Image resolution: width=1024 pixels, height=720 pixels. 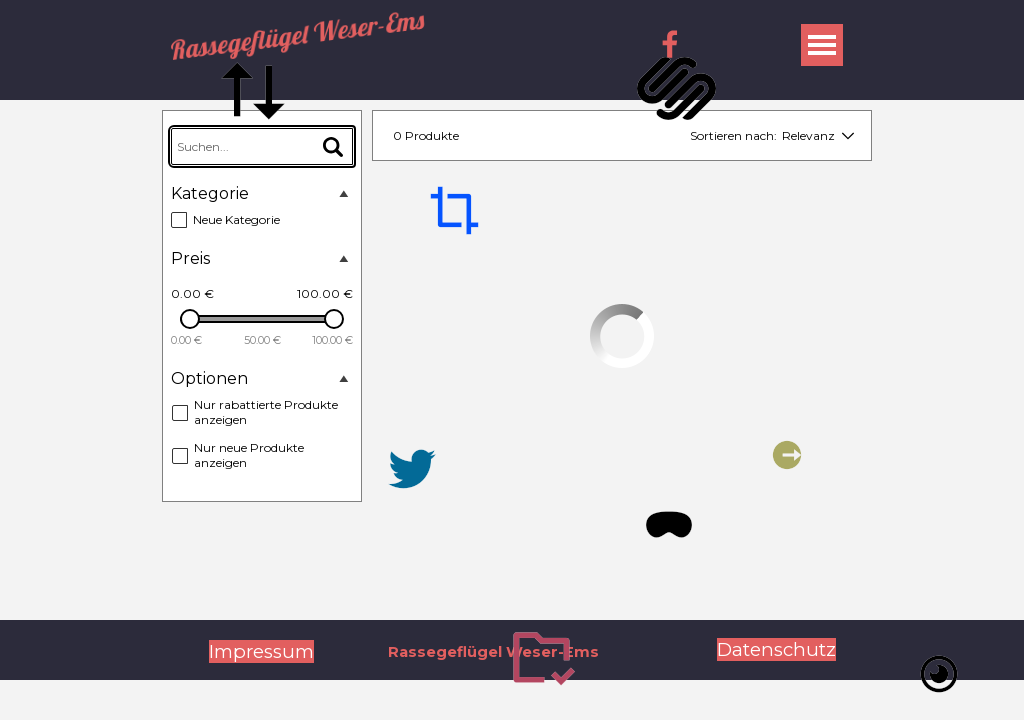 What do you see at coordinates (787, 455) in the screenshot?
I see `log out of your account` at bounding box center [787, 455].